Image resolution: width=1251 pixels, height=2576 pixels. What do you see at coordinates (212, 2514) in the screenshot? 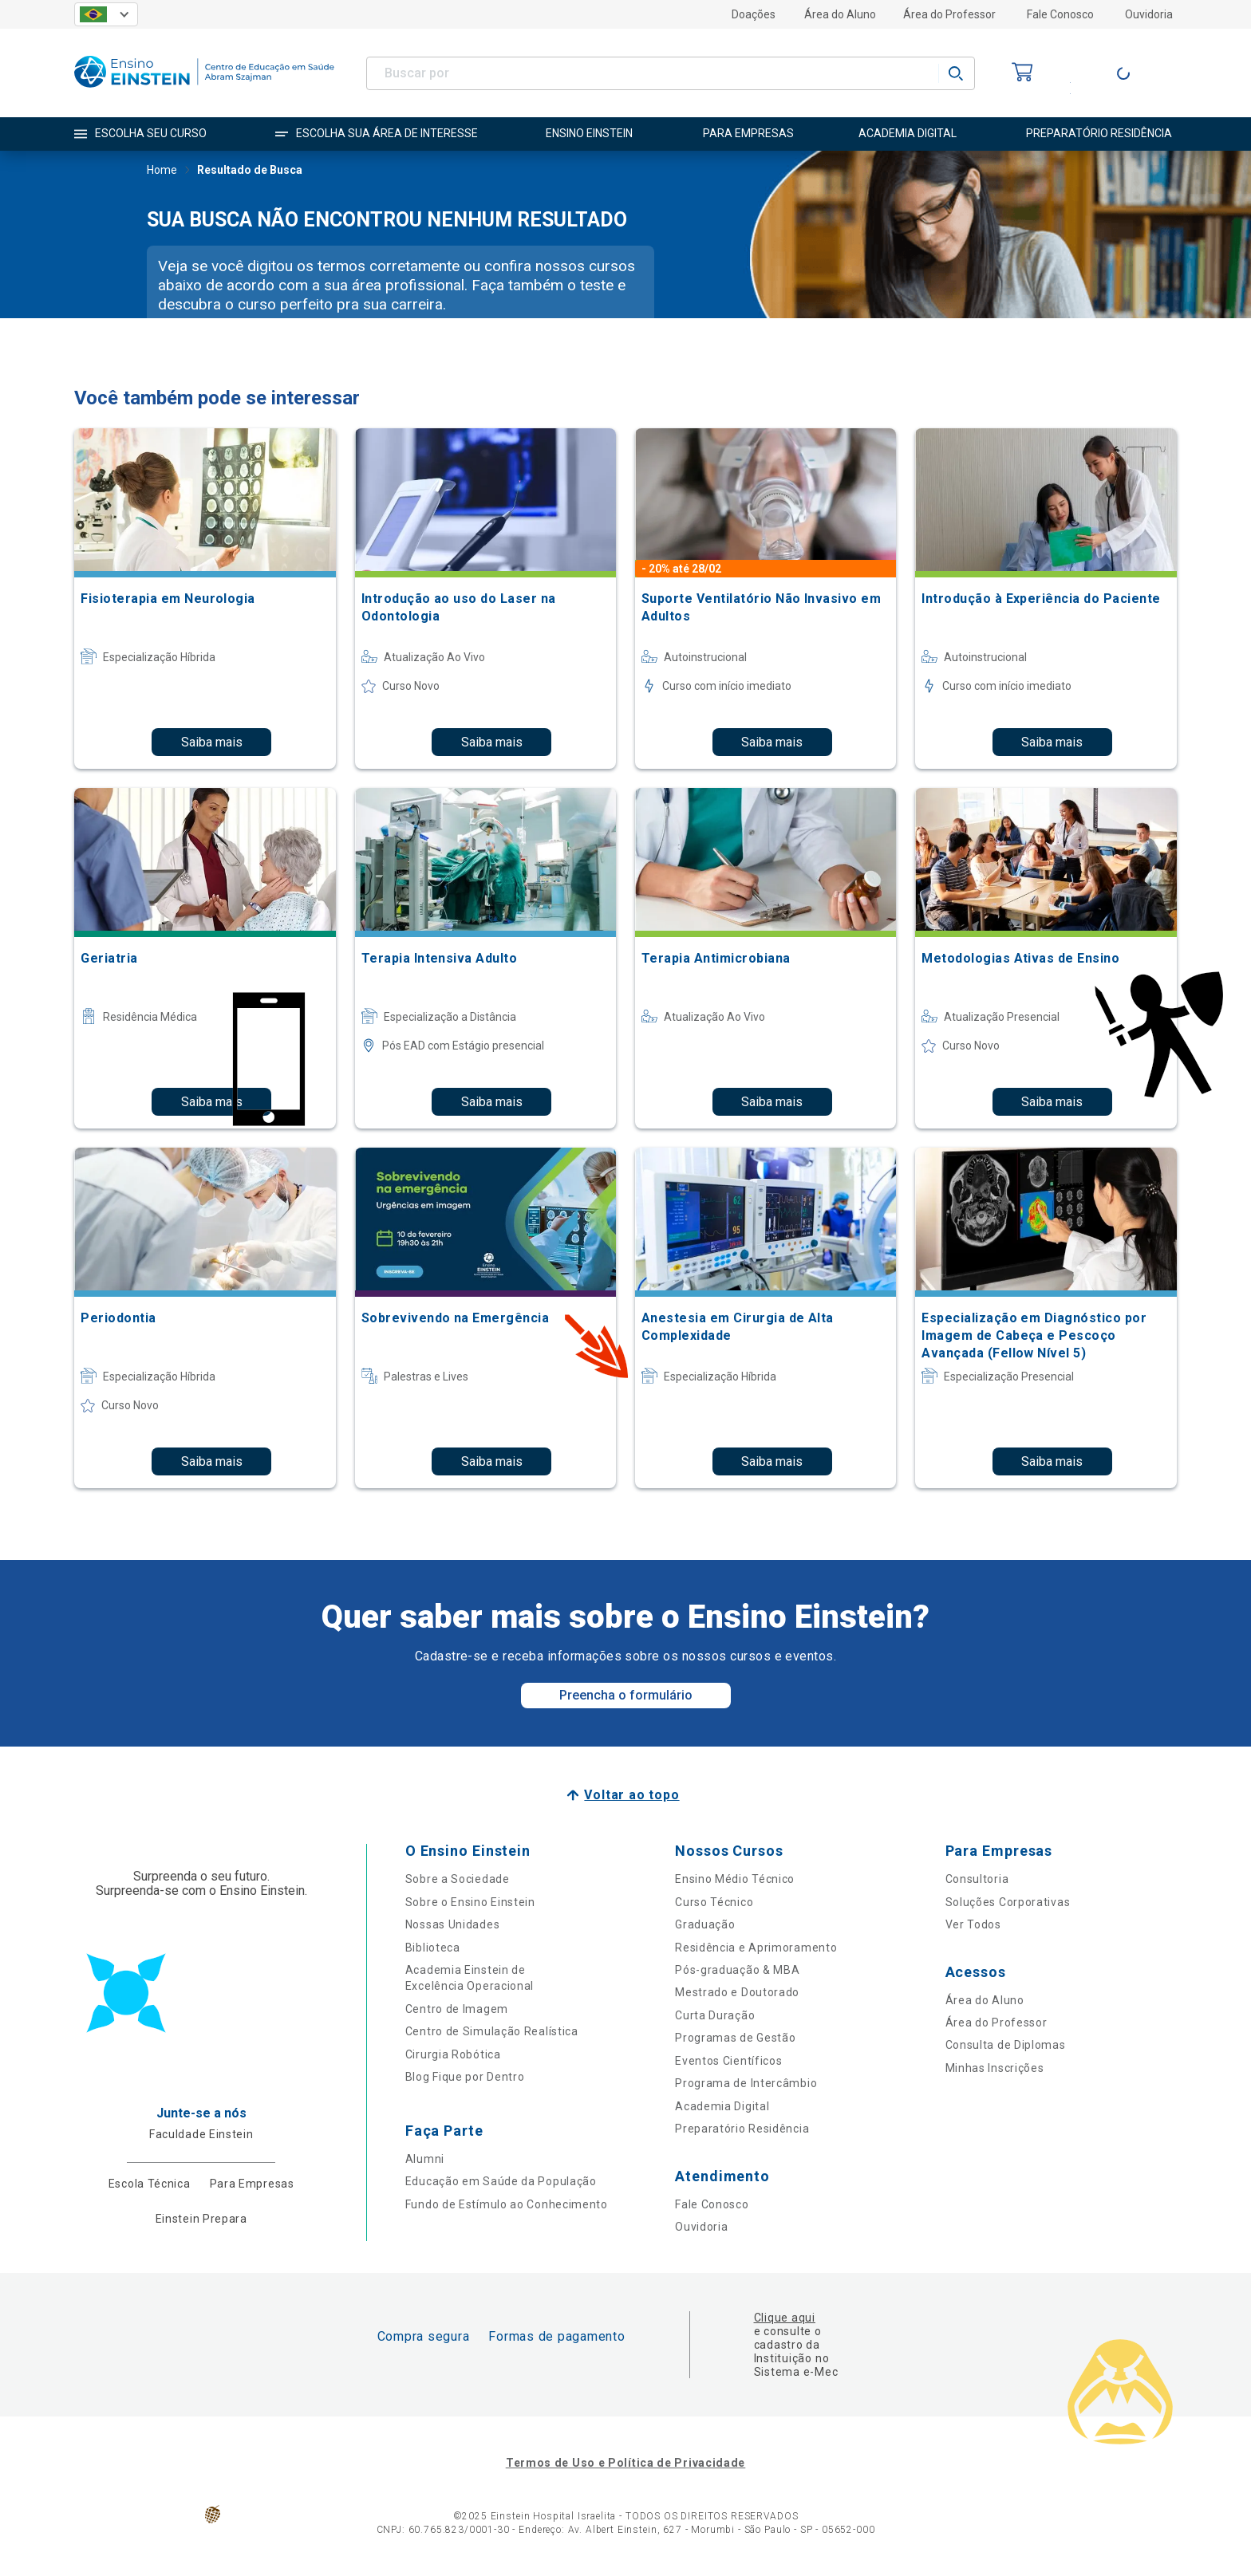
I see `indicates raspberry flavor or ingredient` at bounding box center [212, 2514].